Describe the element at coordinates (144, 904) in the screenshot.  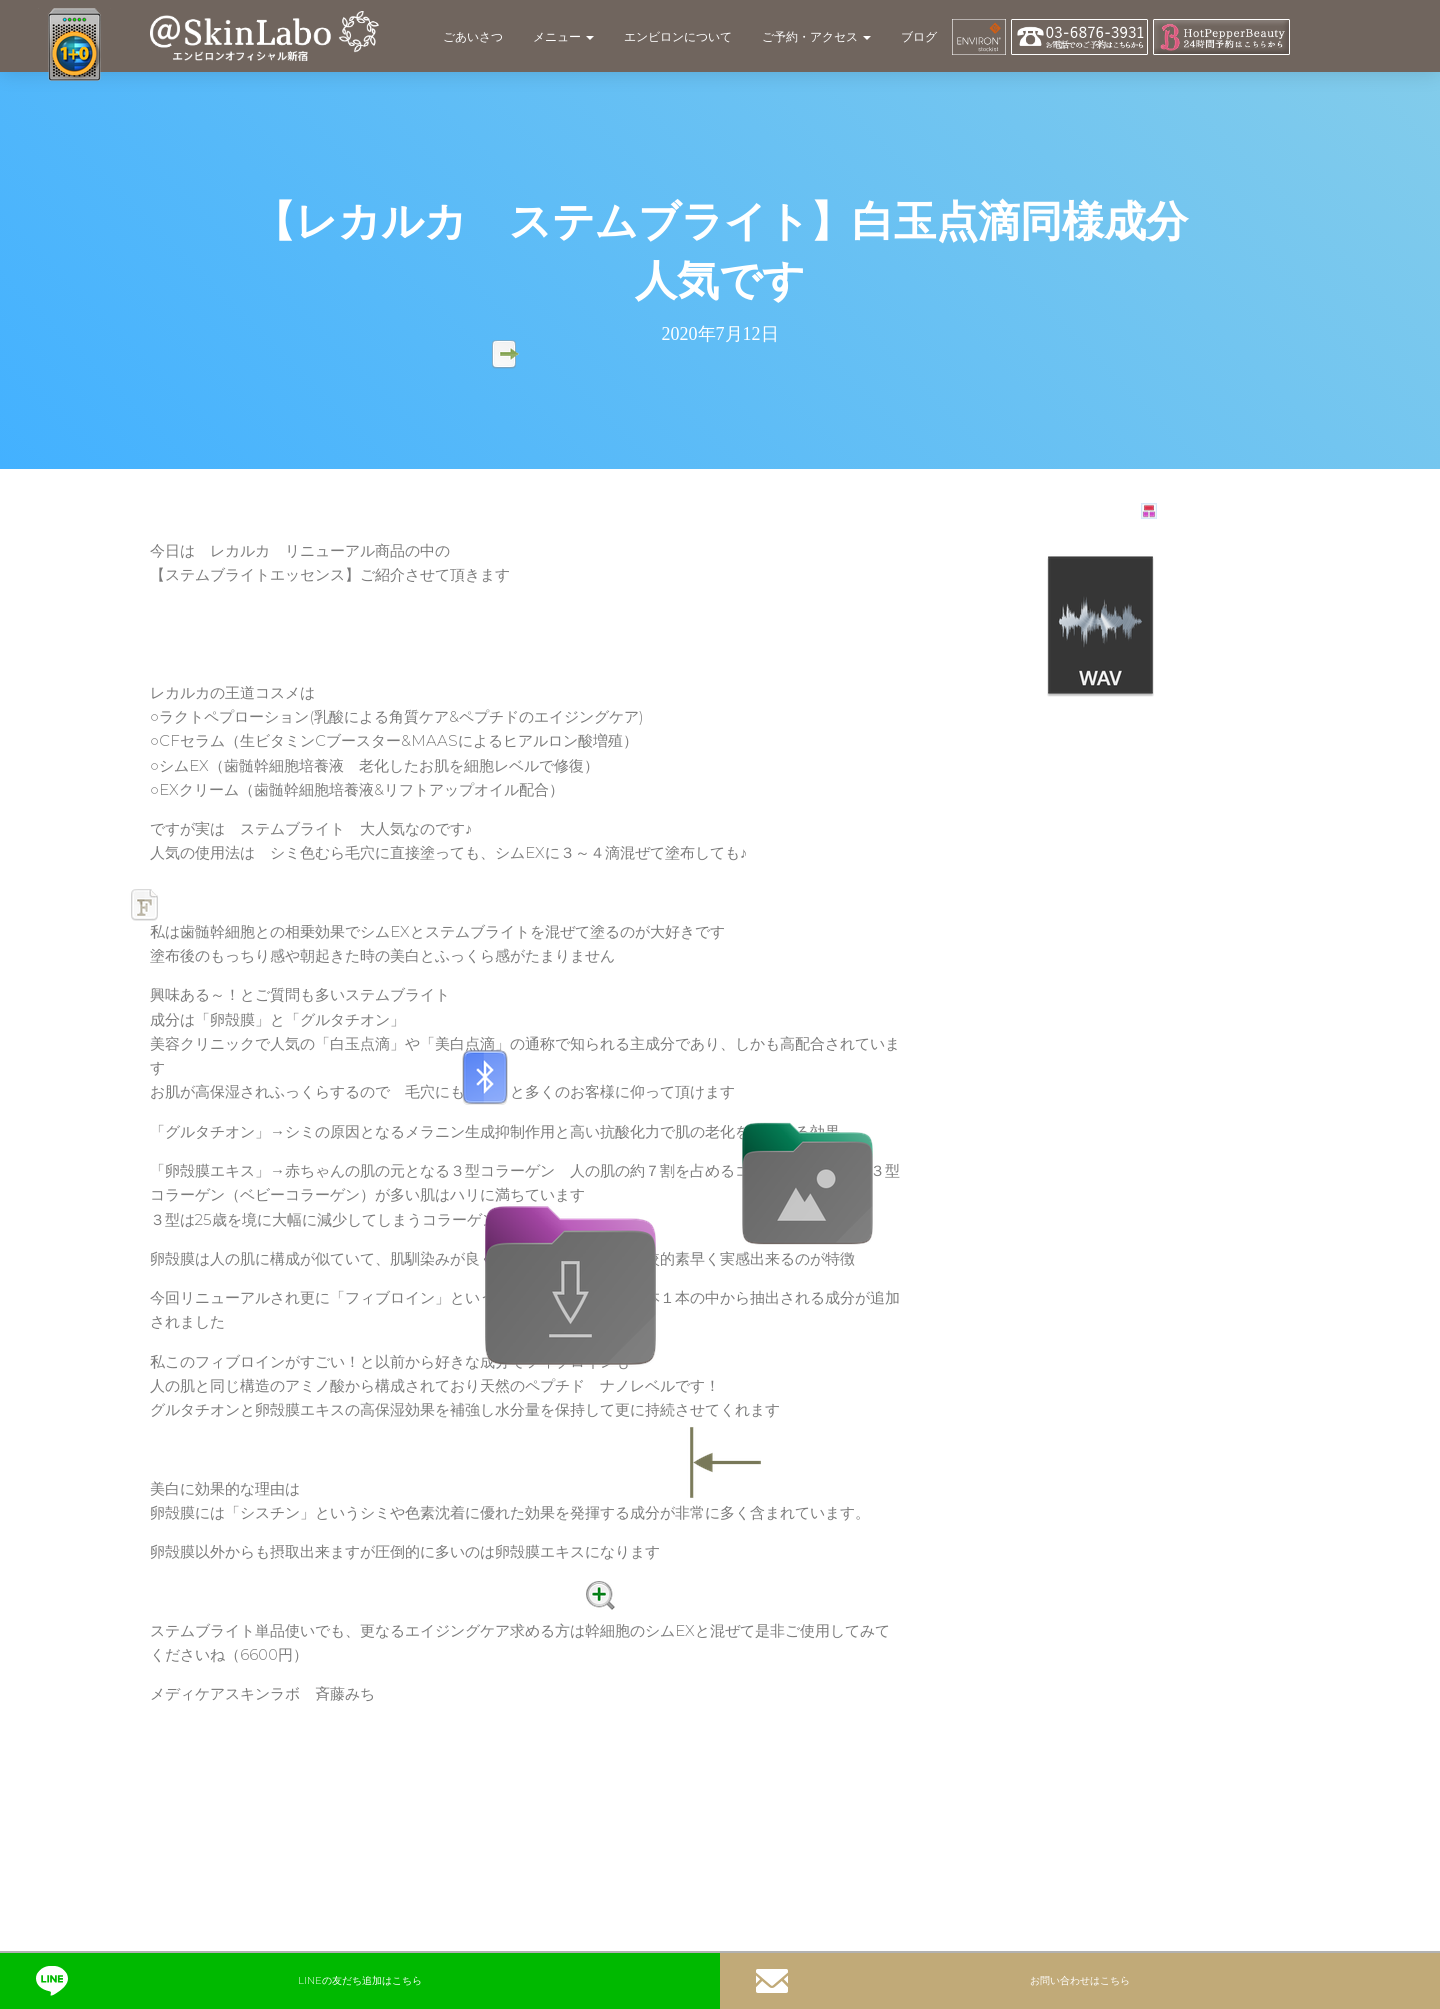
I see `a fortran source code file` at that location.